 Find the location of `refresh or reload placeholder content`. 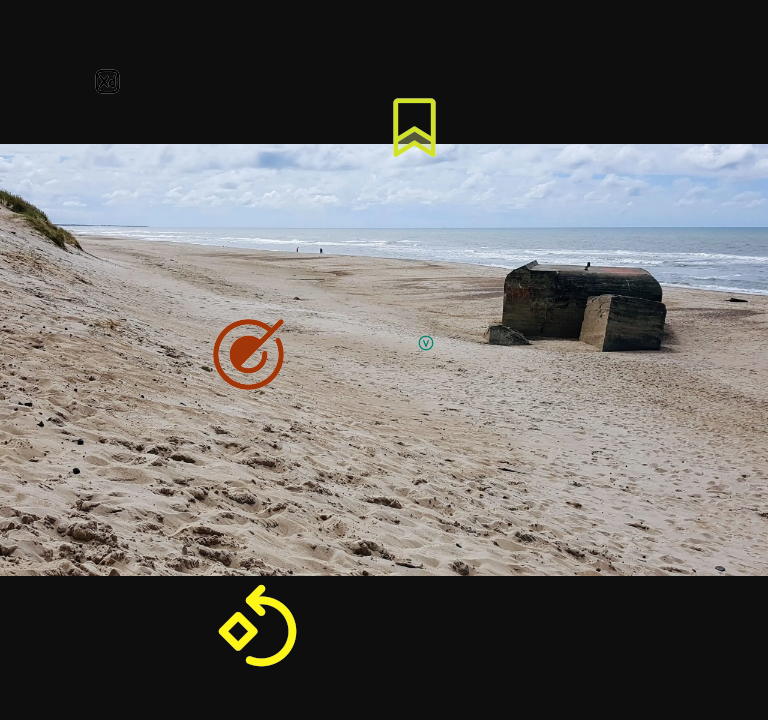

refresh or reload placeholder content is located at coordinates (257, 627).